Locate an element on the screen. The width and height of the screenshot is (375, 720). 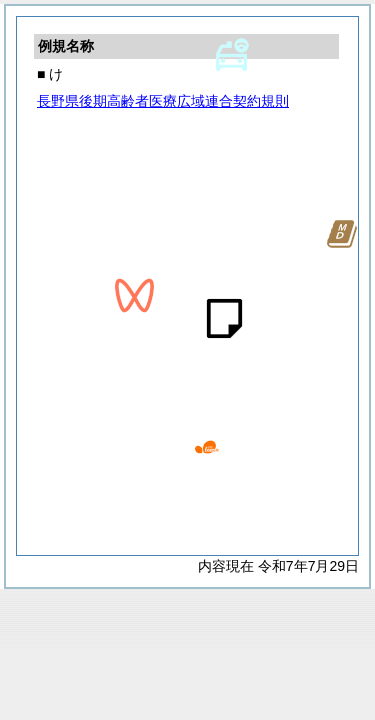
open wechat channels is located at coordinates (134, 295).